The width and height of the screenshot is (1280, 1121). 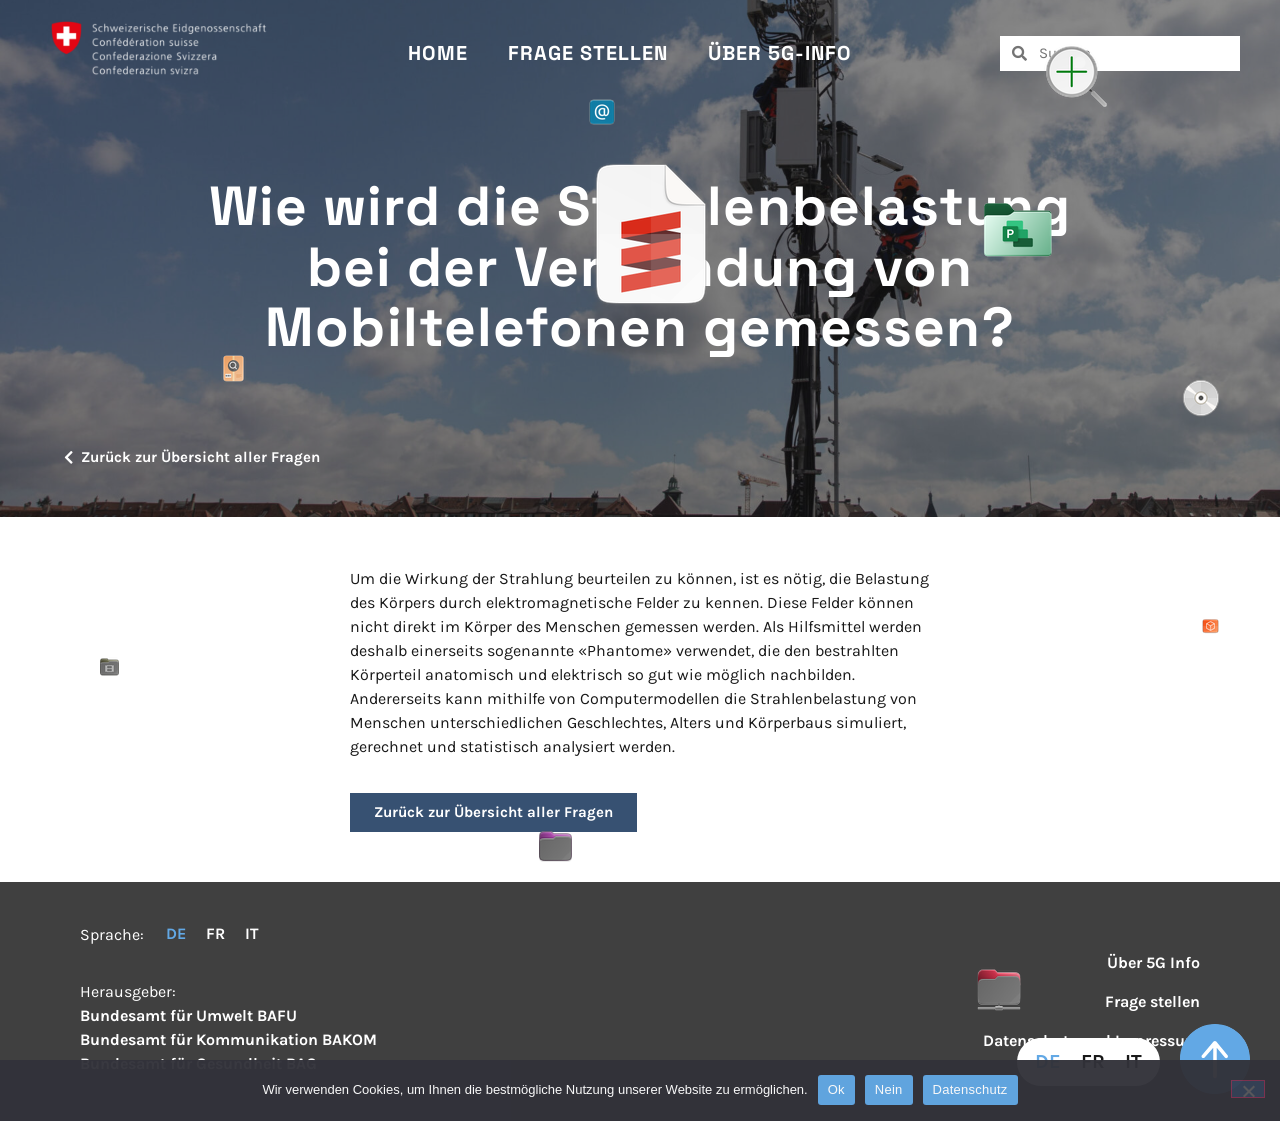 What do you see at coordinates (999, 989) in the screenshot?
I see `access files stored on a remote server` at bounding box center [999, 989].